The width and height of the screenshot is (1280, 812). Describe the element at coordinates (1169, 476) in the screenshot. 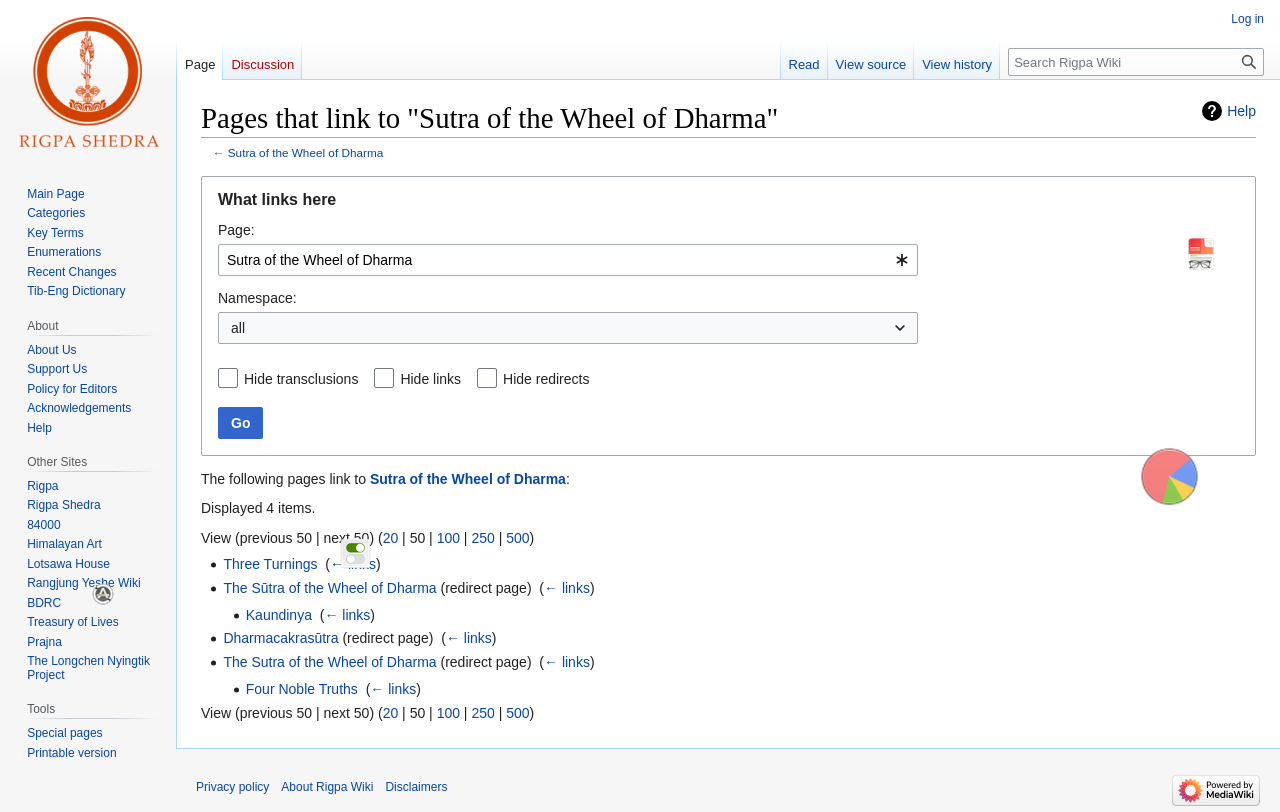

I see `open disk usage analyzer` at that location.